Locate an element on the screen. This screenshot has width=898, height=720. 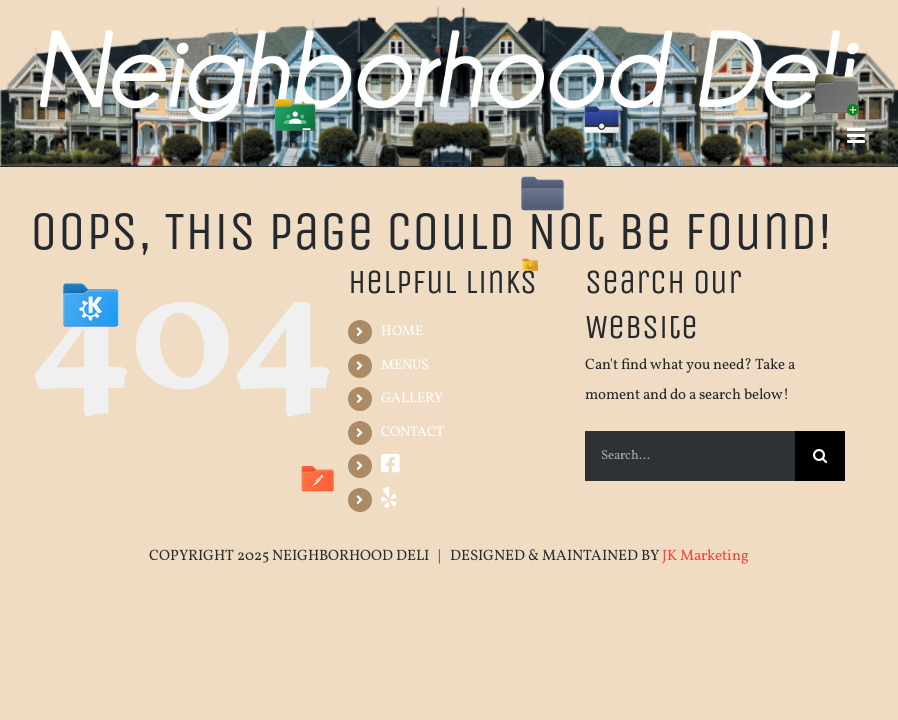
open folder containing files or documents is located at coordinates (542, 193).